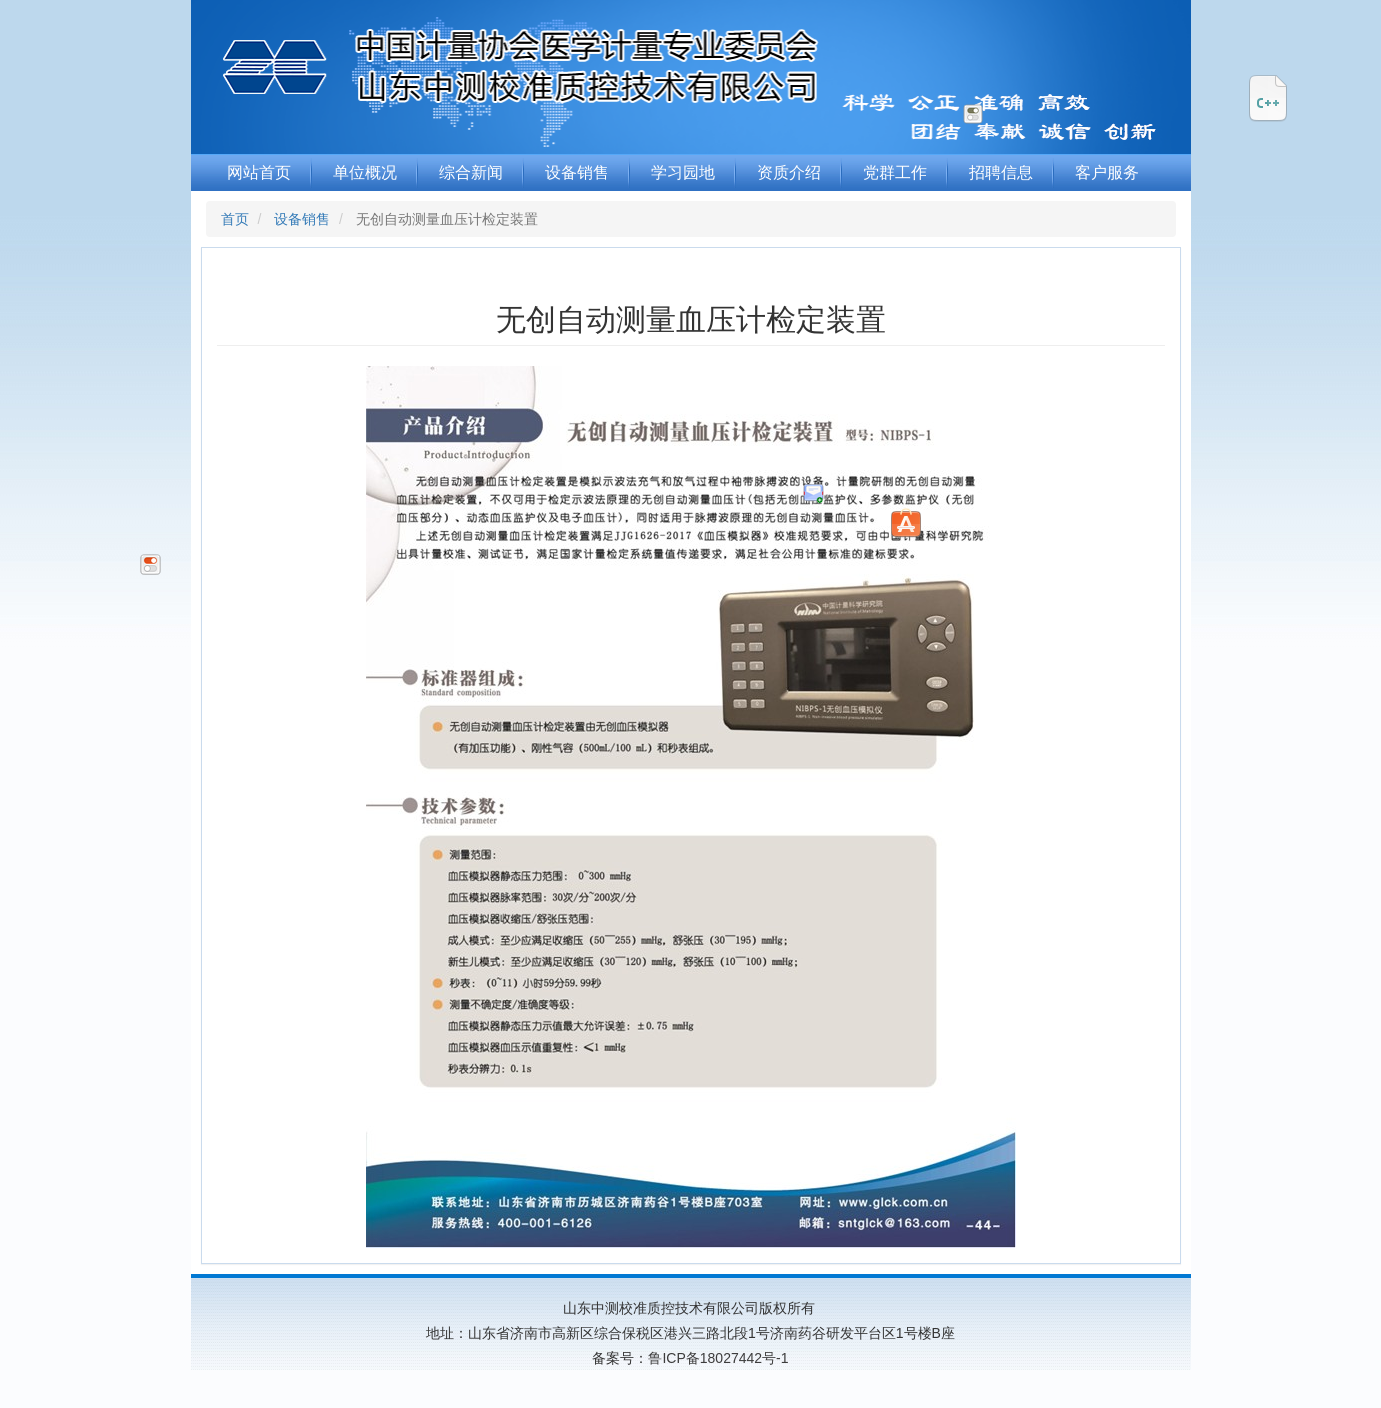  What do you see at coordinates (813, 492) in the screenshot?
I see `compose a new email message` at bounding box center [813, 492].